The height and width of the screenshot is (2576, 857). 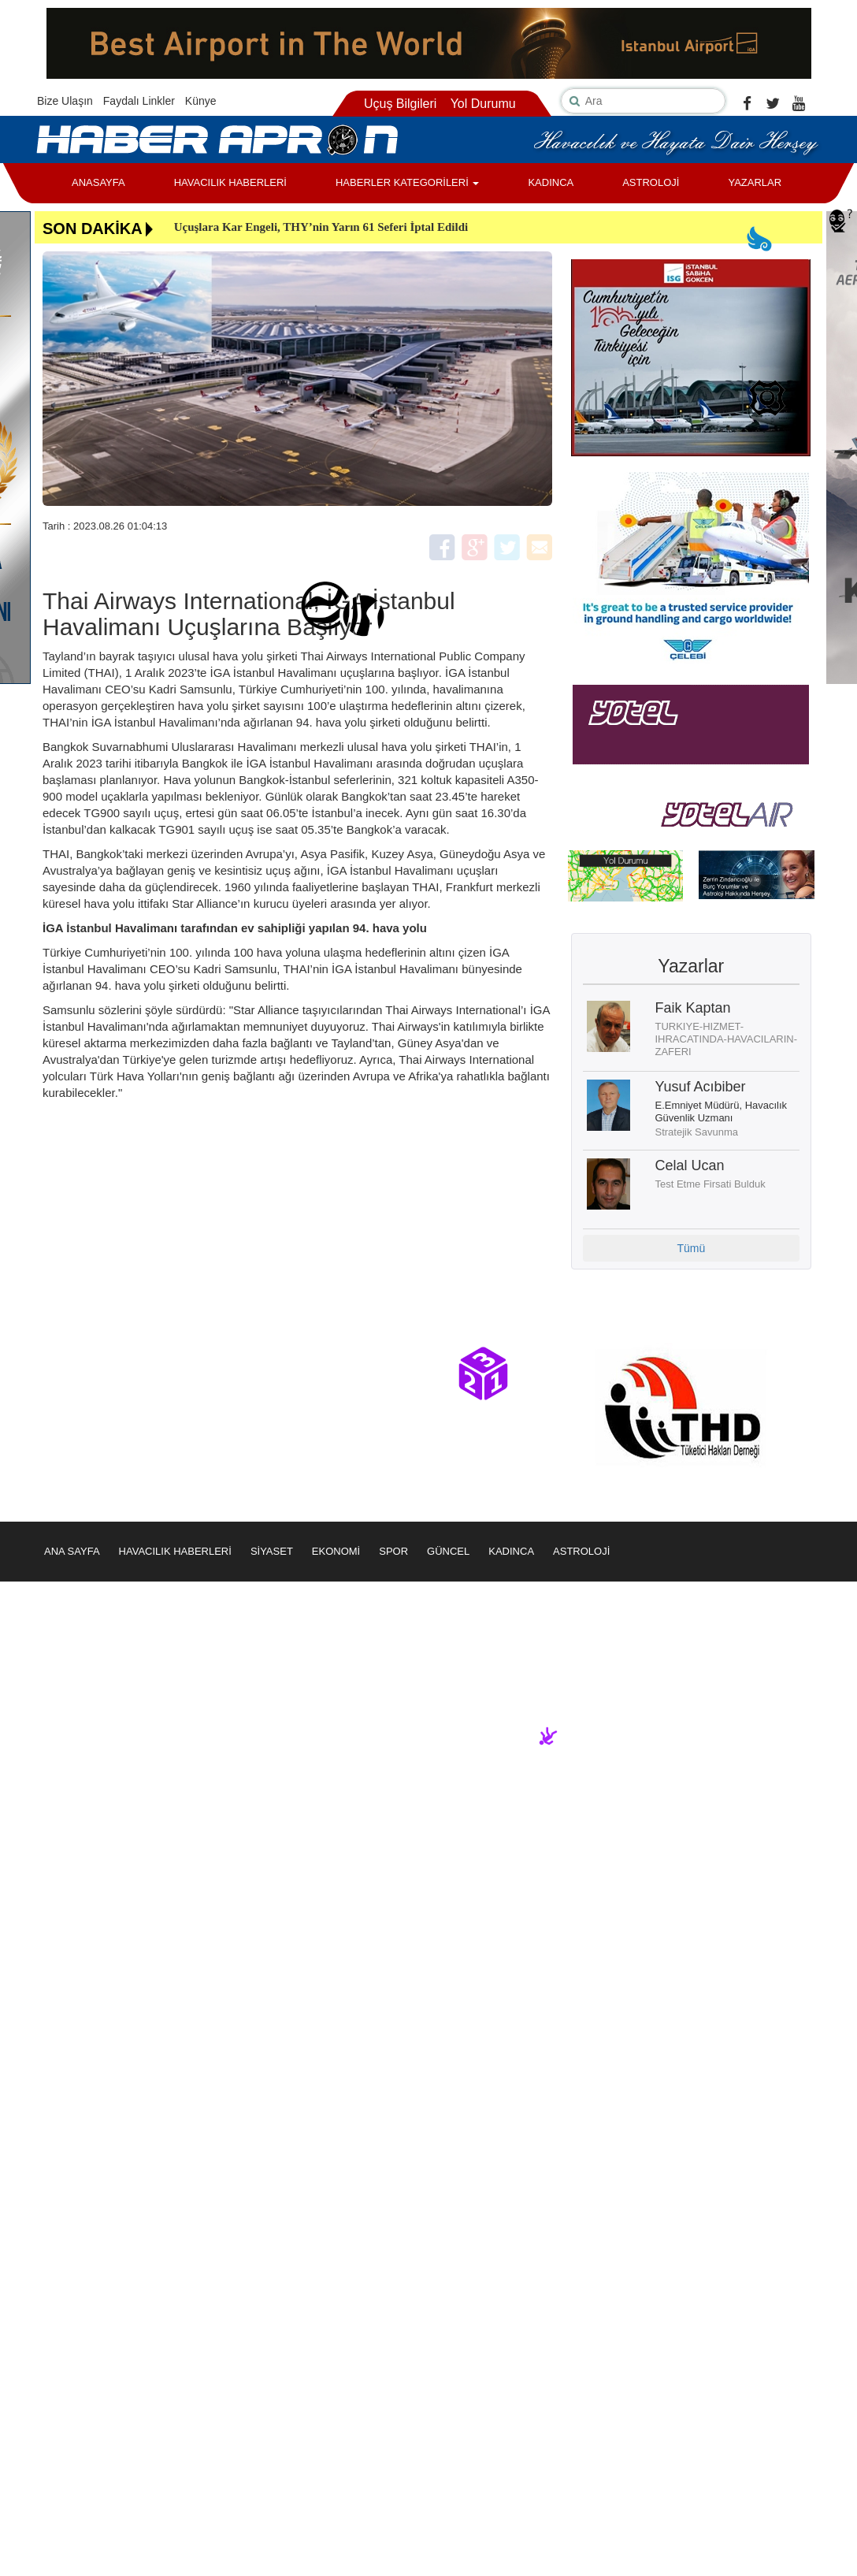 I want to click on indicates a thinking or processing state, so click(x=840, y=220).